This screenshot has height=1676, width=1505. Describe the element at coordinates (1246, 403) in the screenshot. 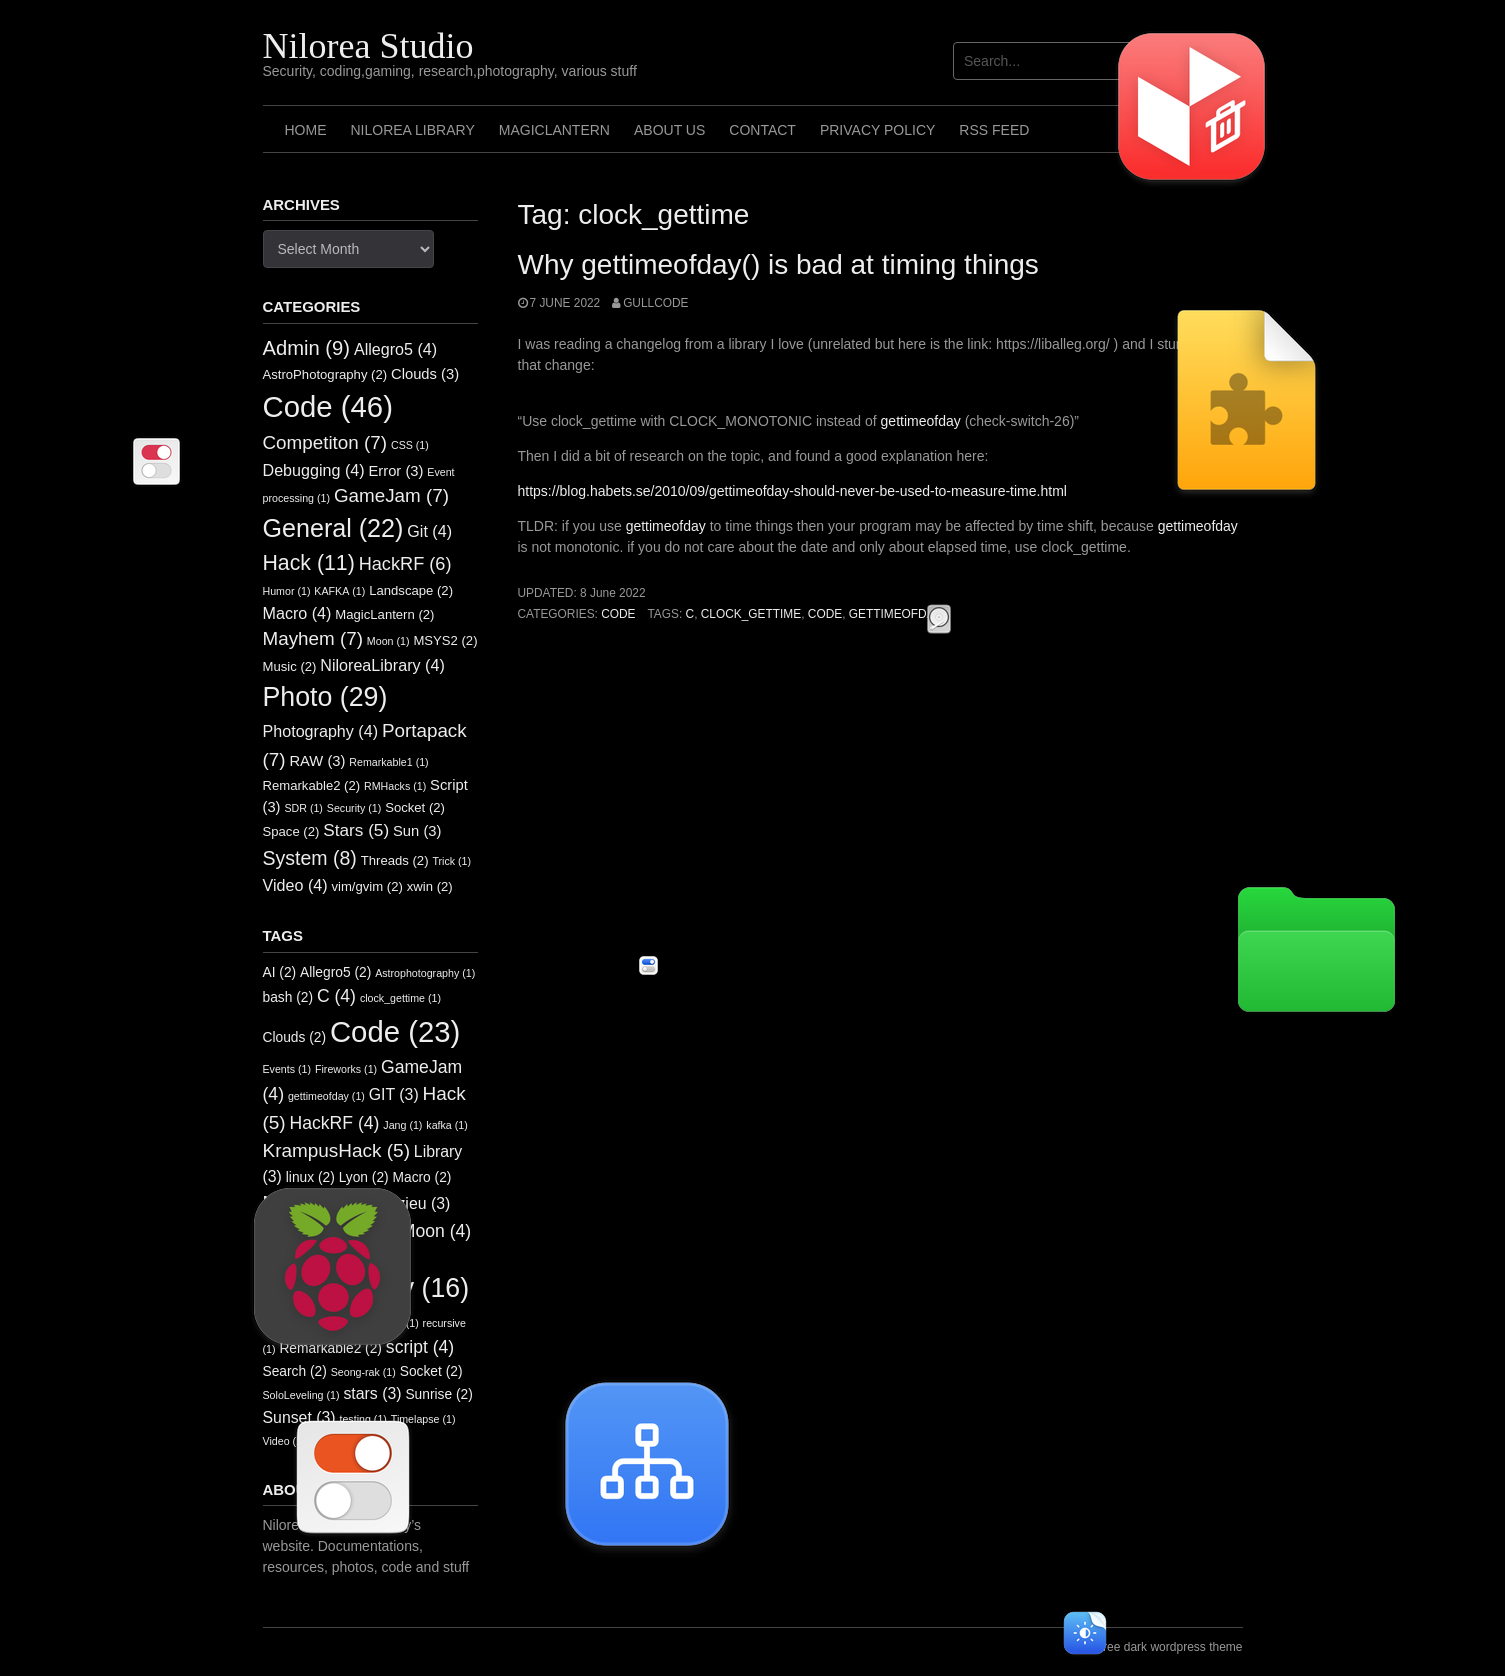

I see `a plugin-generated file type` at that location.